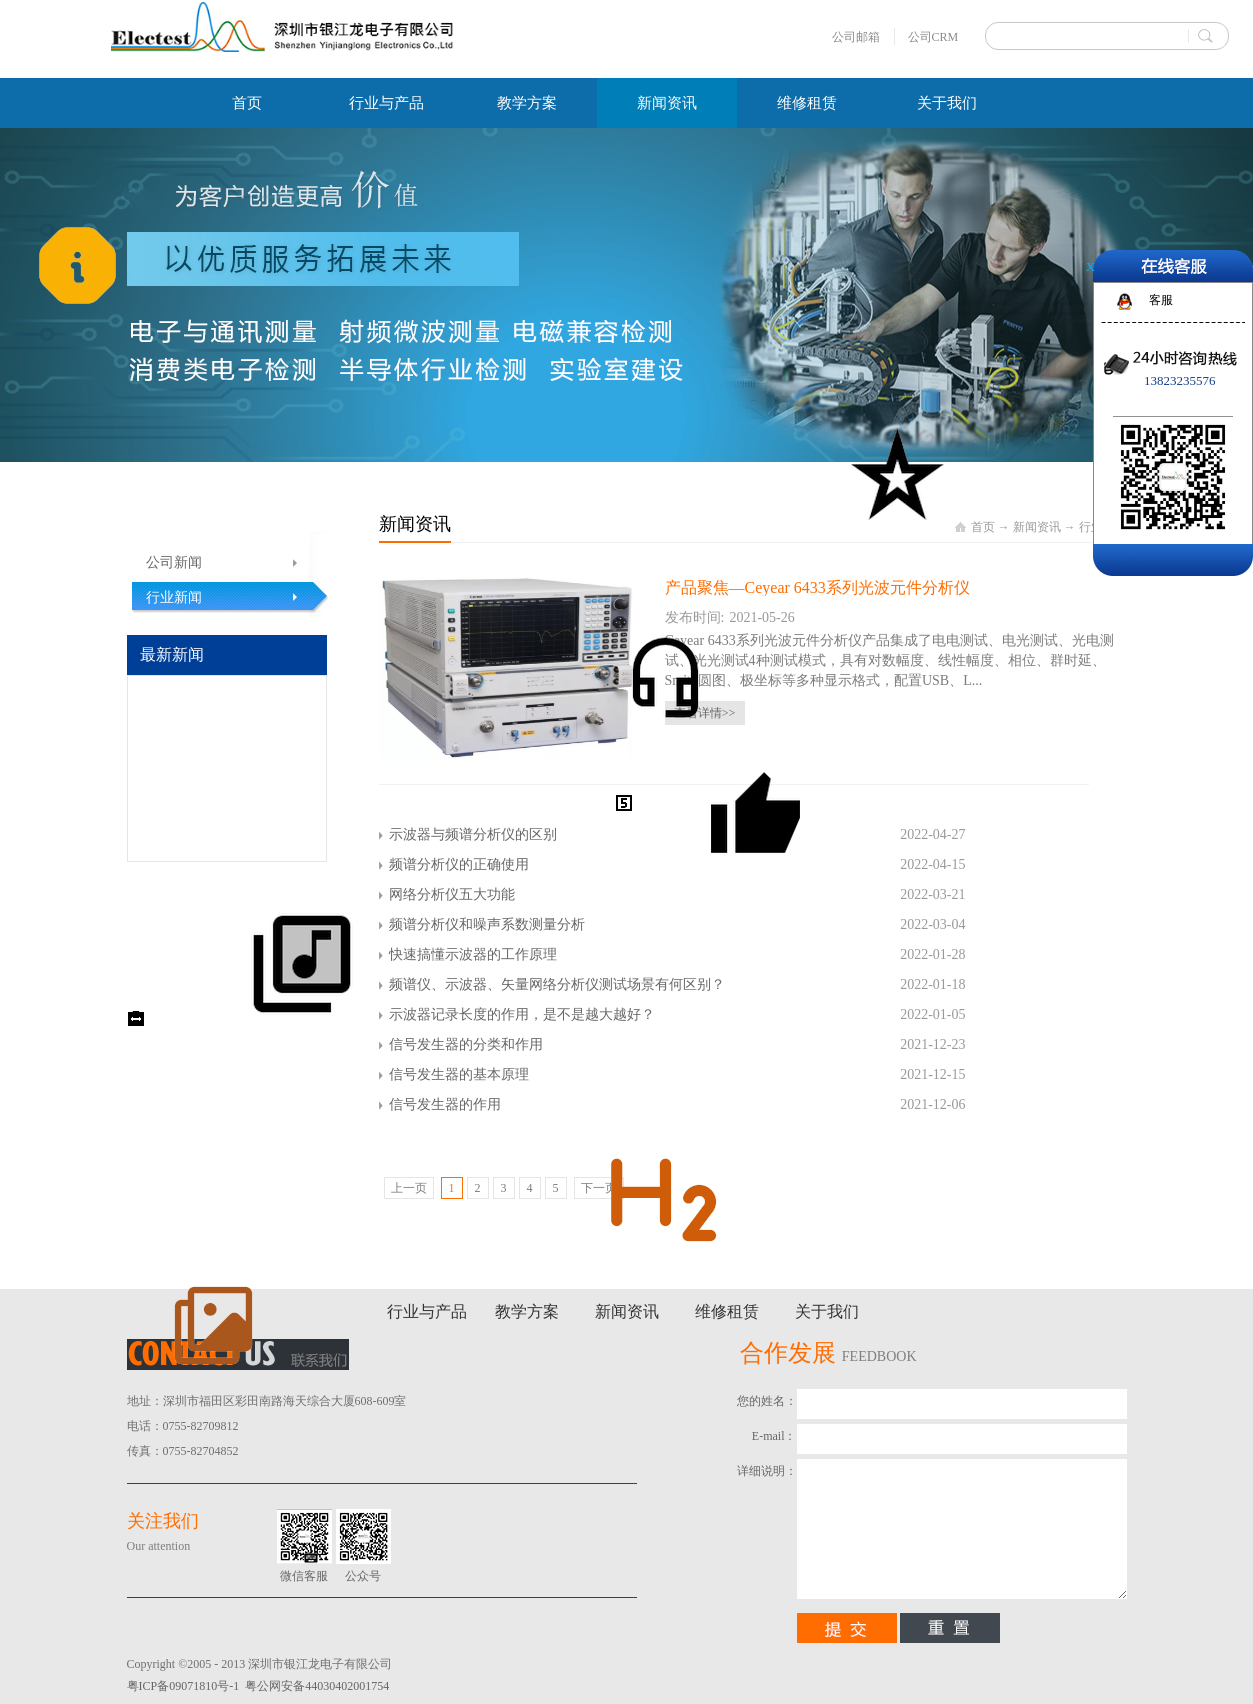 The height and width of the screenshot is (1704, 1253). What do you see at coordinates (136, 1019) in the screenshot?
I see `switch between front and rear camera` at bounding box center [136, 1019].